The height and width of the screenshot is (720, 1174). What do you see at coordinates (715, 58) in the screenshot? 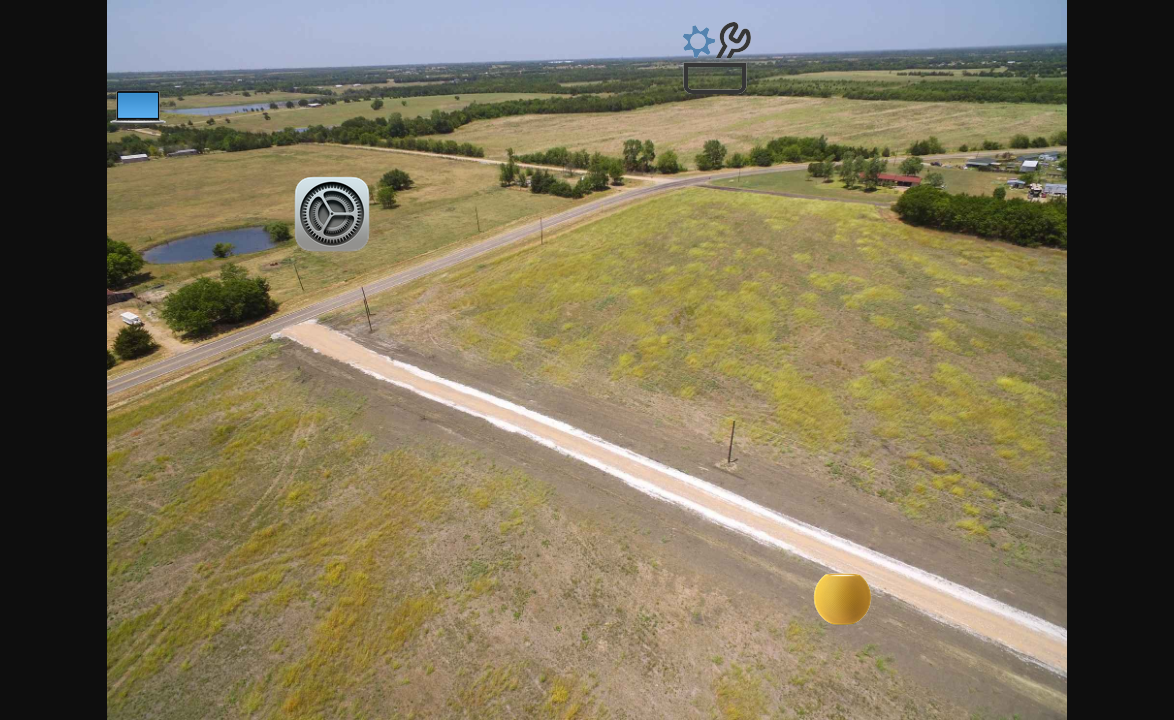
I see `access additional system preferences` at bounding box center [715, 58].